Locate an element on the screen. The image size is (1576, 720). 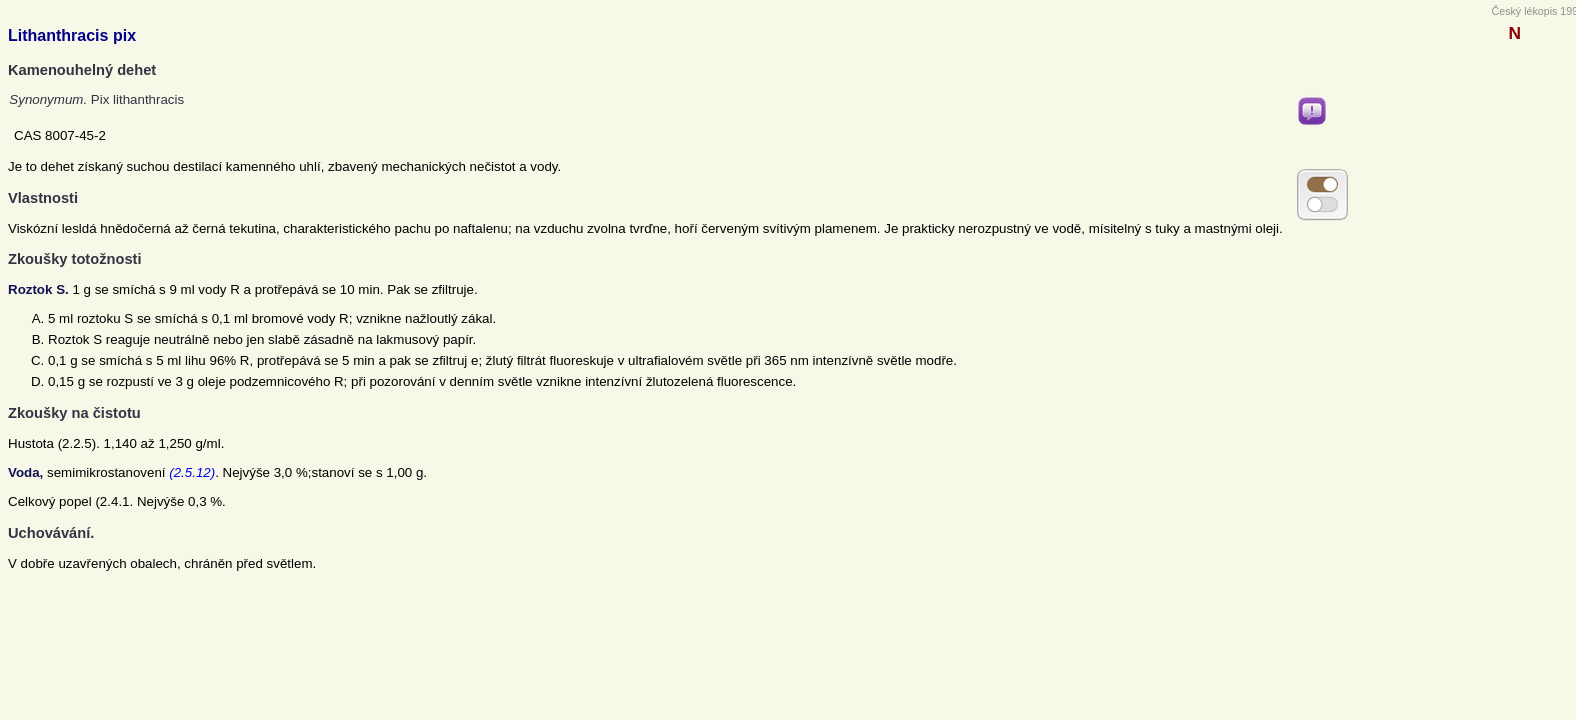
open system settings or preferences is located at coordinates (1322, 194).